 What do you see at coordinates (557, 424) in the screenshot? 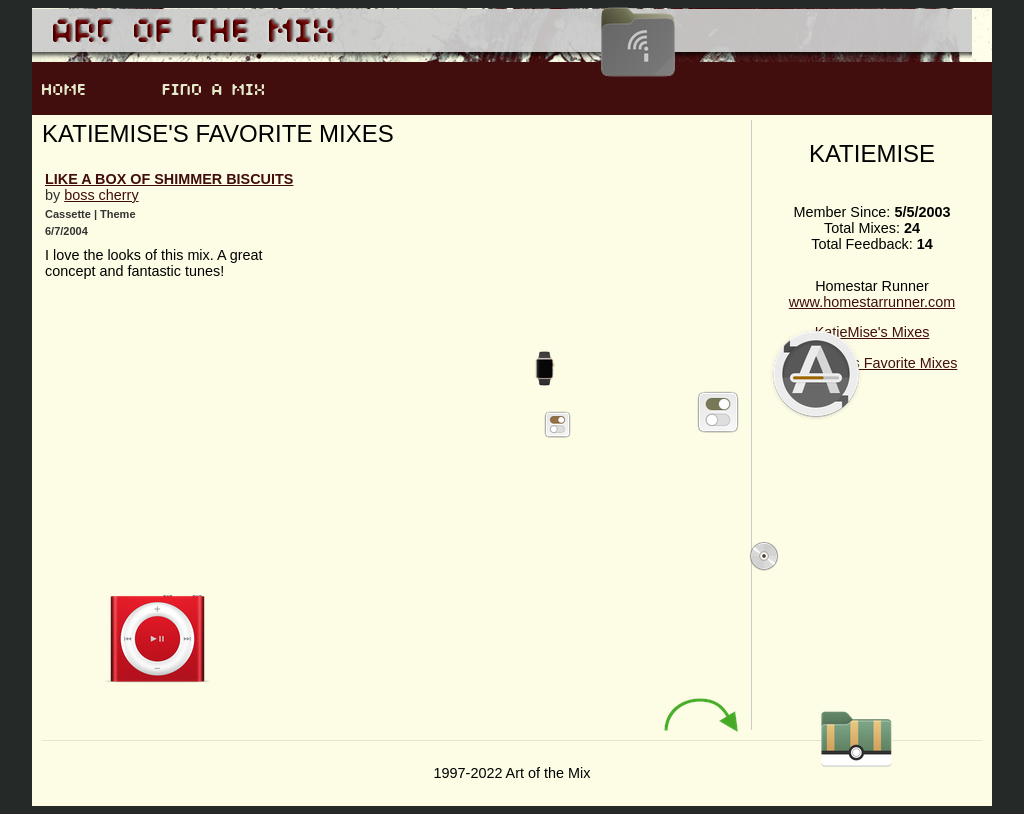
I see `open unity tweak tool settings` at bounding box center [557, 424].